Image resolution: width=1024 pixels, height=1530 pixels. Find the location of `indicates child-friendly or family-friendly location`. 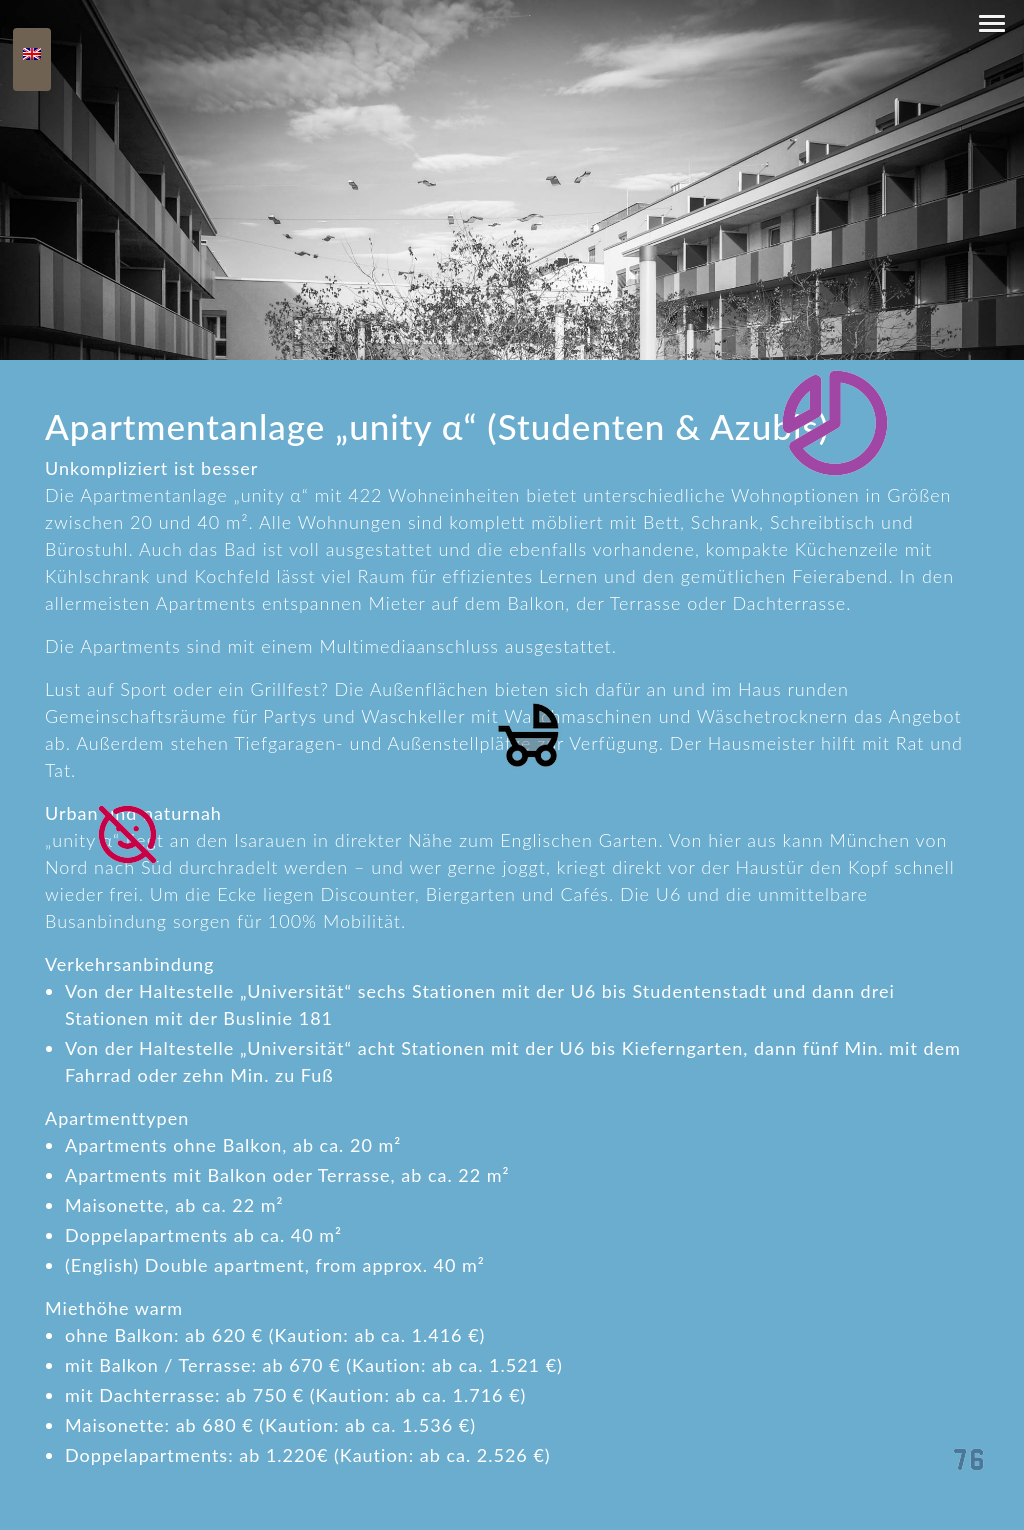

indicates child-friendly or family-friendly location is located at coordinates (530, 735).